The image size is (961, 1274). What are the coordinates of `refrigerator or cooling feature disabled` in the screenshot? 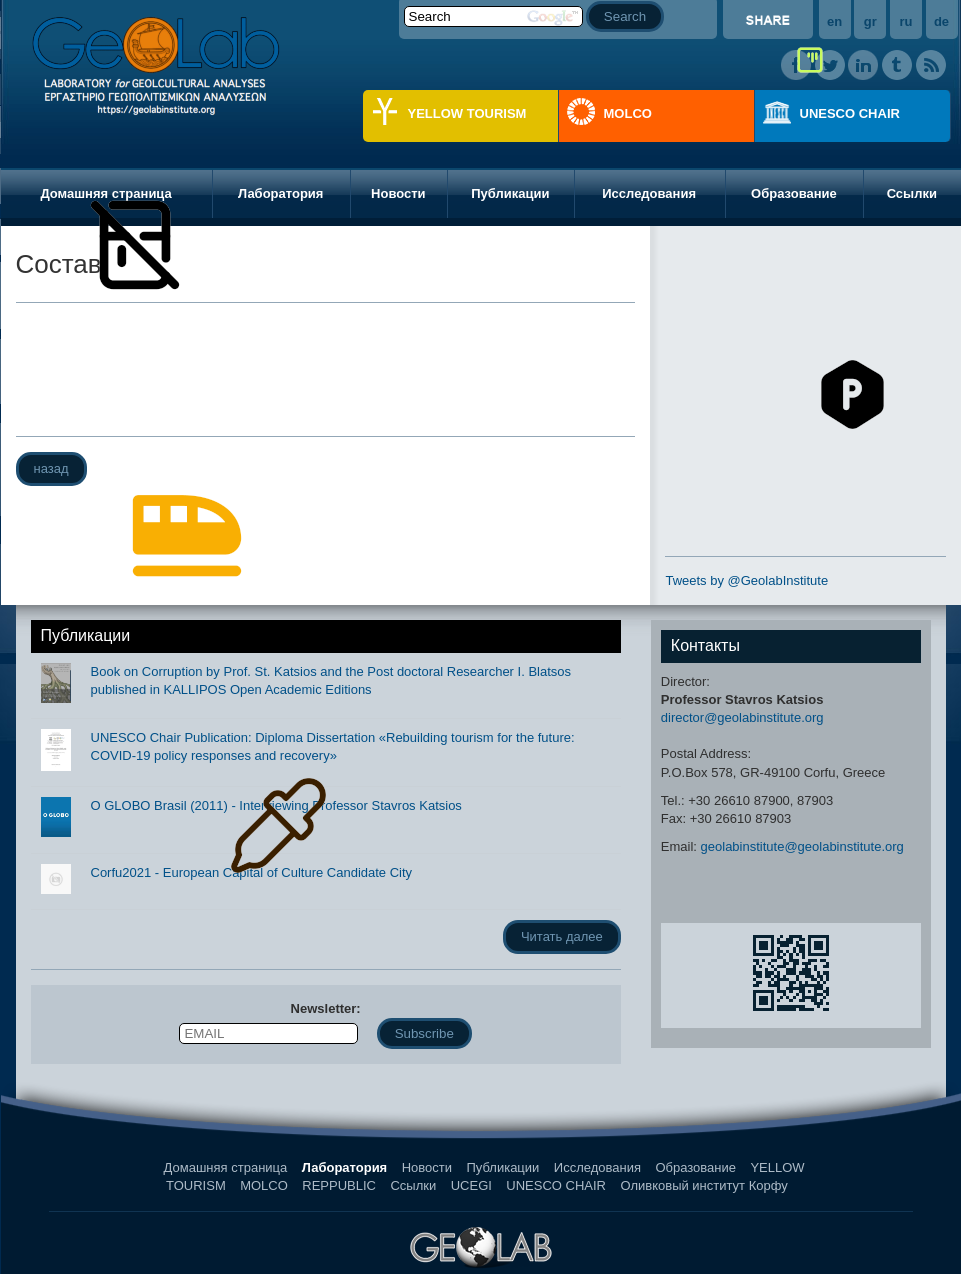 It's located at (135, 245).